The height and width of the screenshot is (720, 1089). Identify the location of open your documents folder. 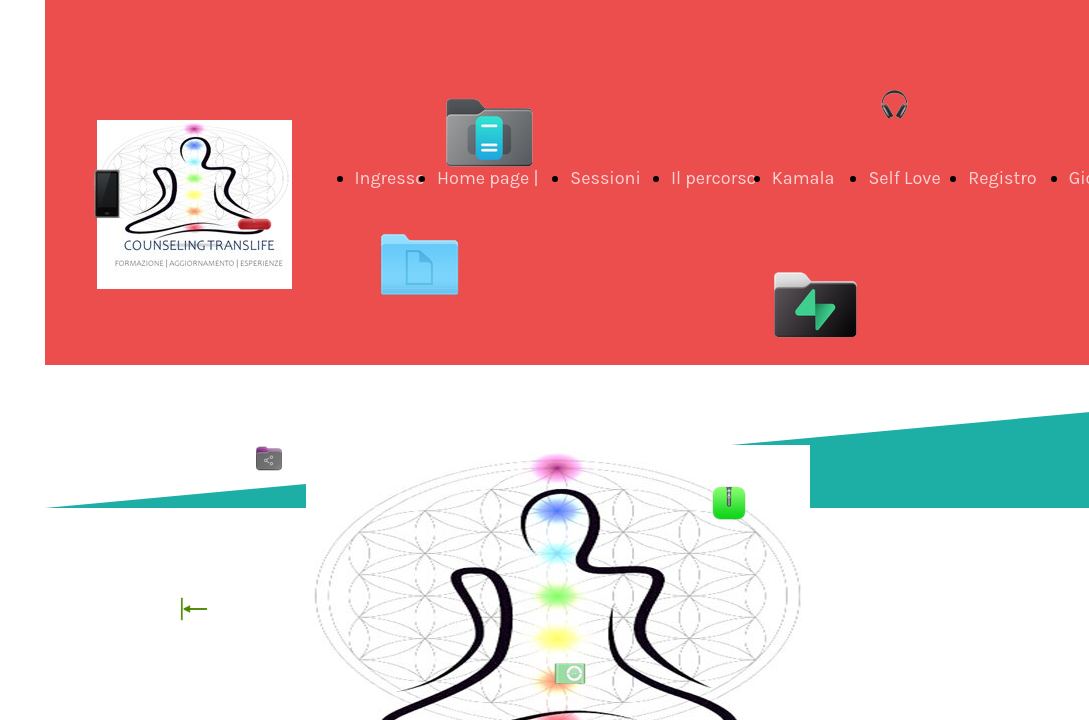
(419, 264).